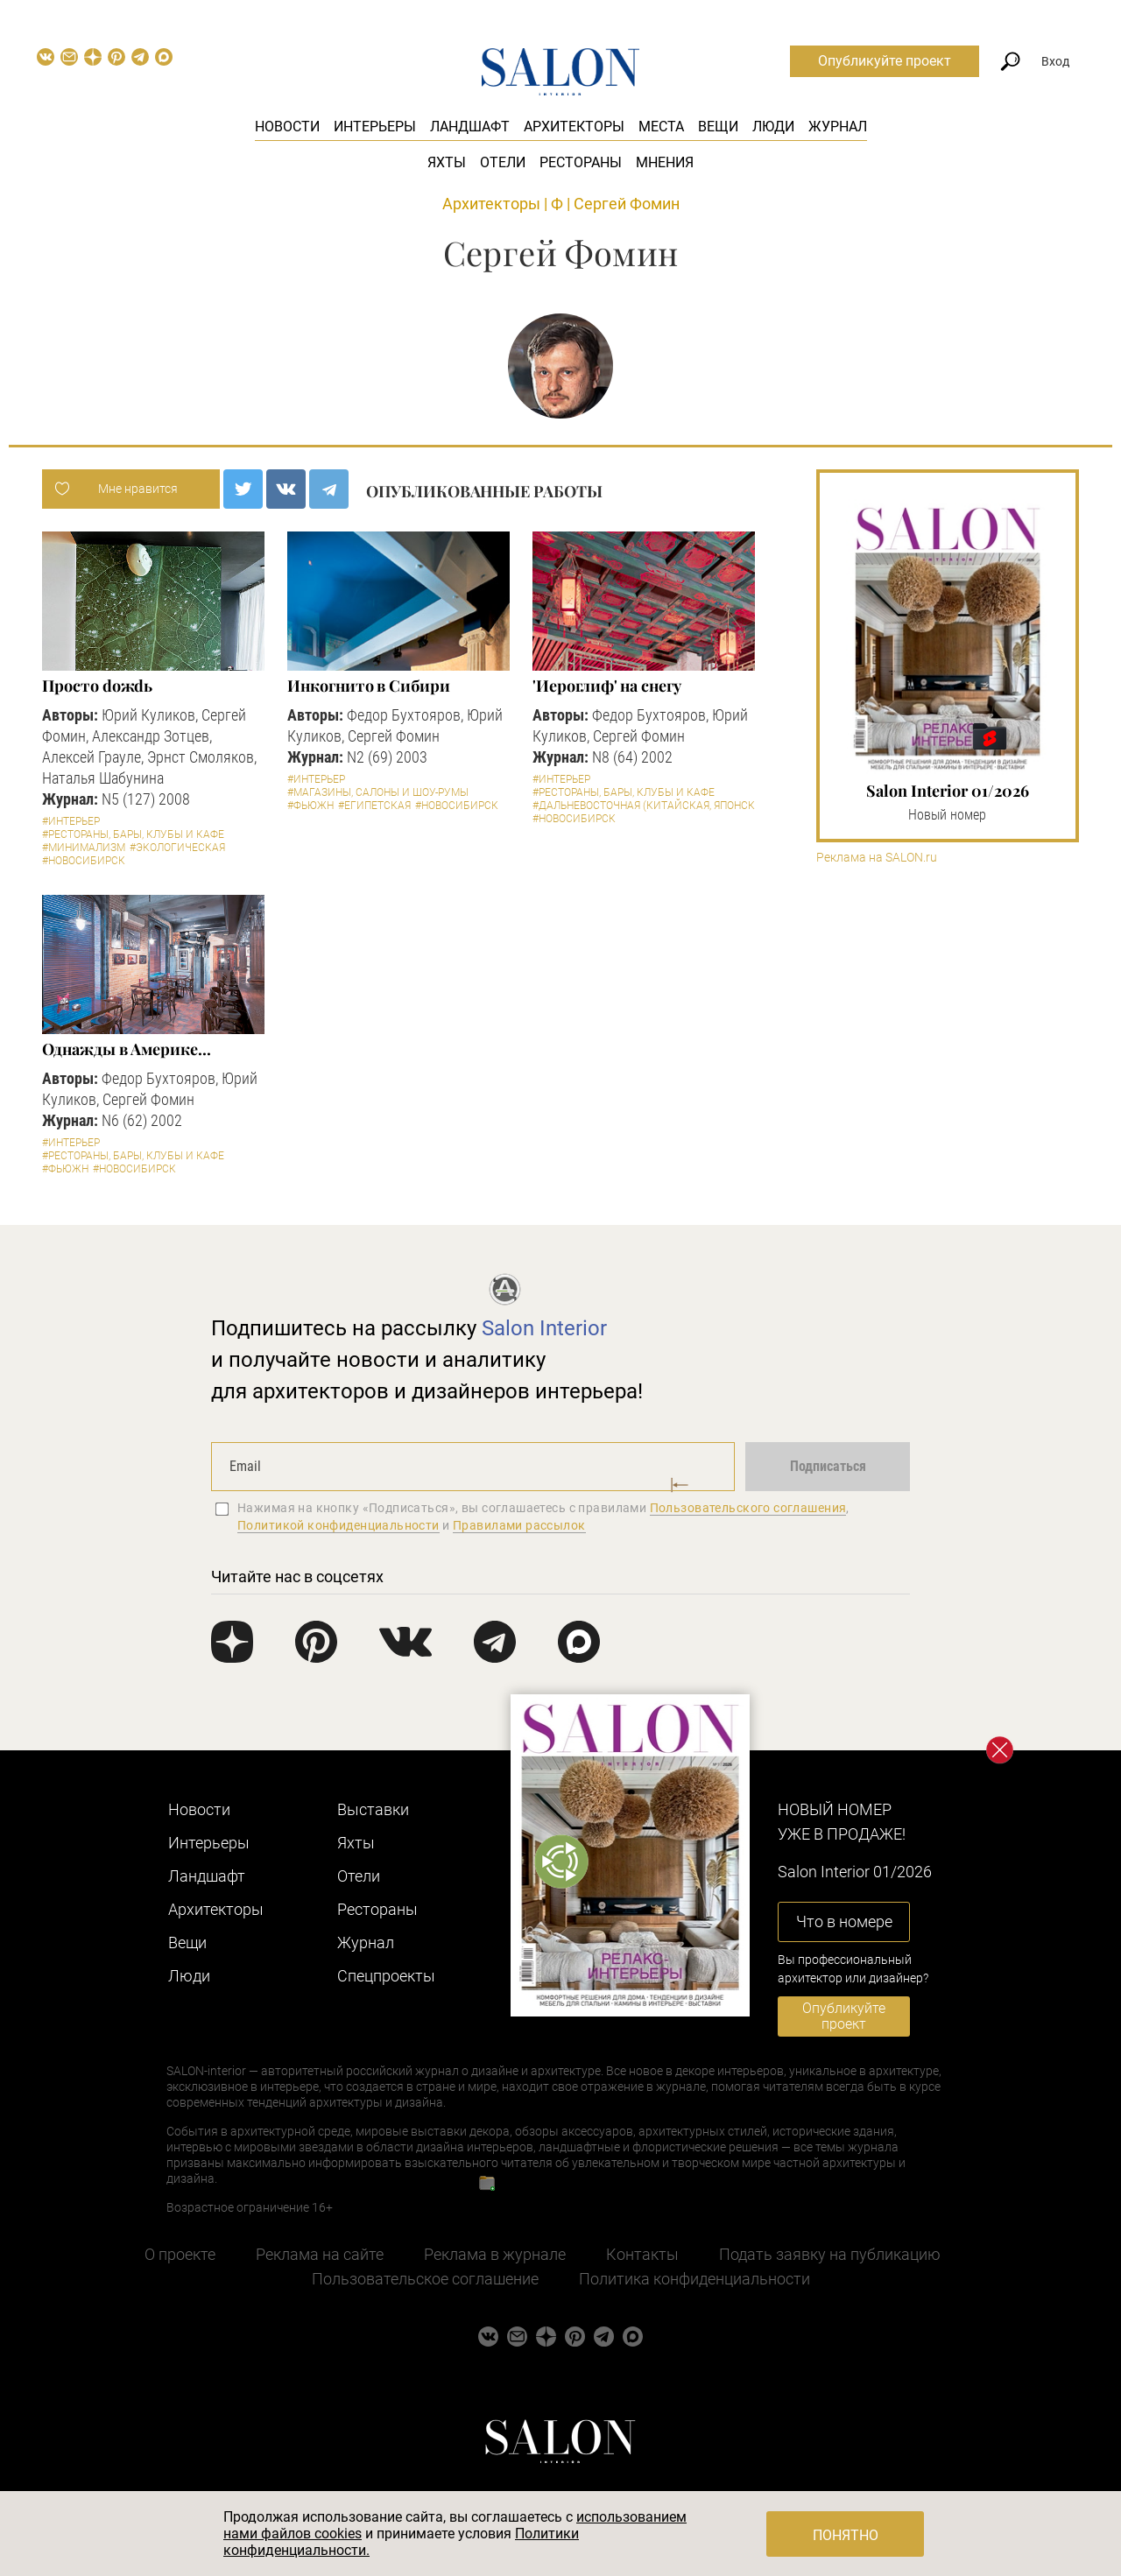  What do you see at coordinates (680, 1485) in the screenshot?
I see `go to the first item in a list or sequence` at bounding box center [680, 1485].